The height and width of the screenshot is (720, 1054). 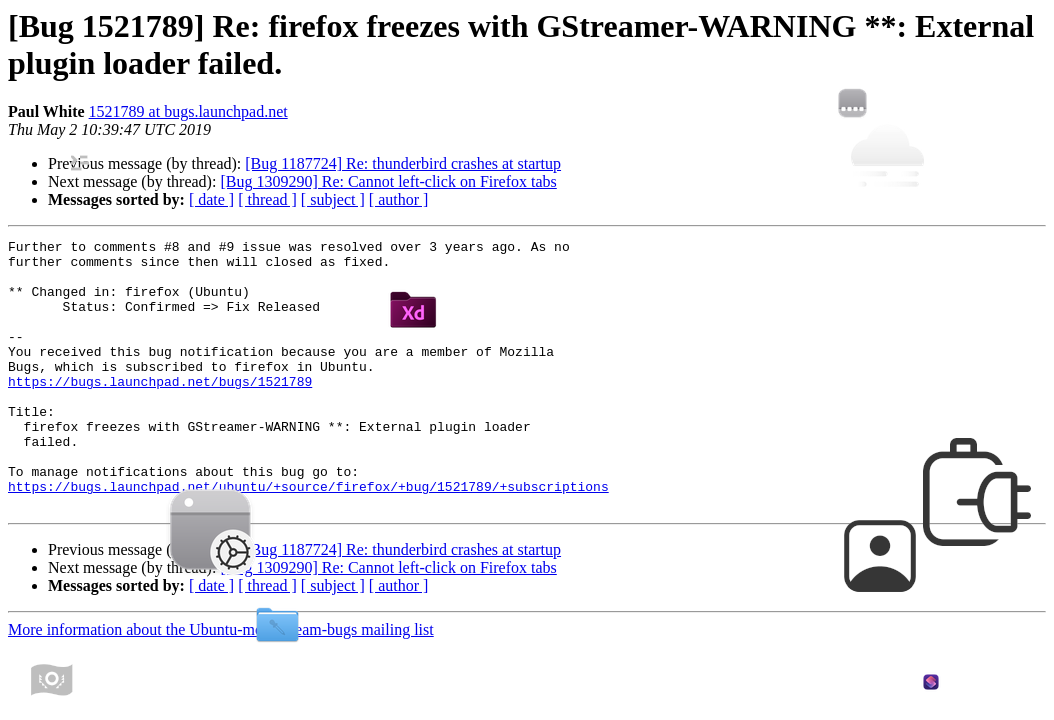 I want to click on configure login screen settings, so click(x=880, y=556).